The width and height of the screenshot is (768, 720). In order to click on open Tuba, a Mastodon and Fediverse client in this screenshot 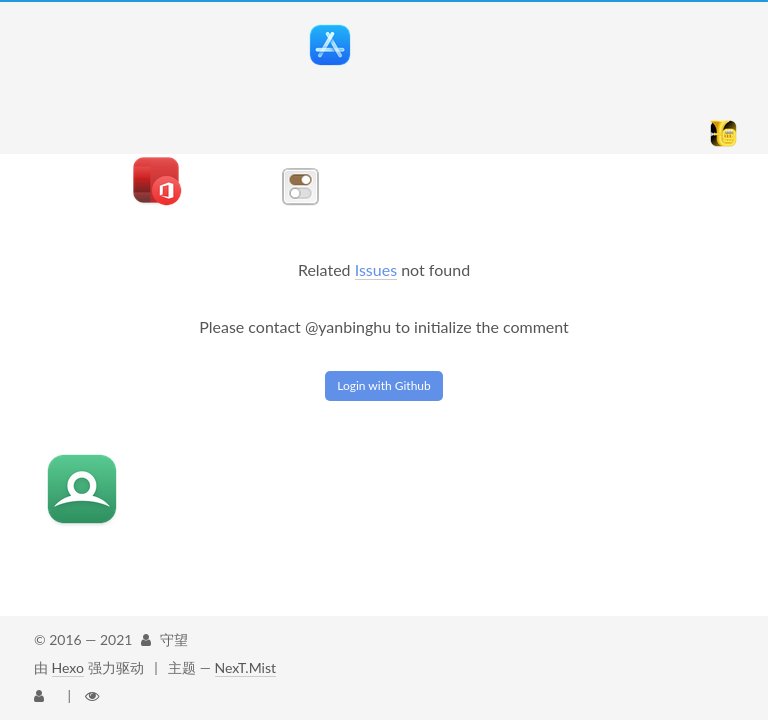, I will do `click(723, 133)`.